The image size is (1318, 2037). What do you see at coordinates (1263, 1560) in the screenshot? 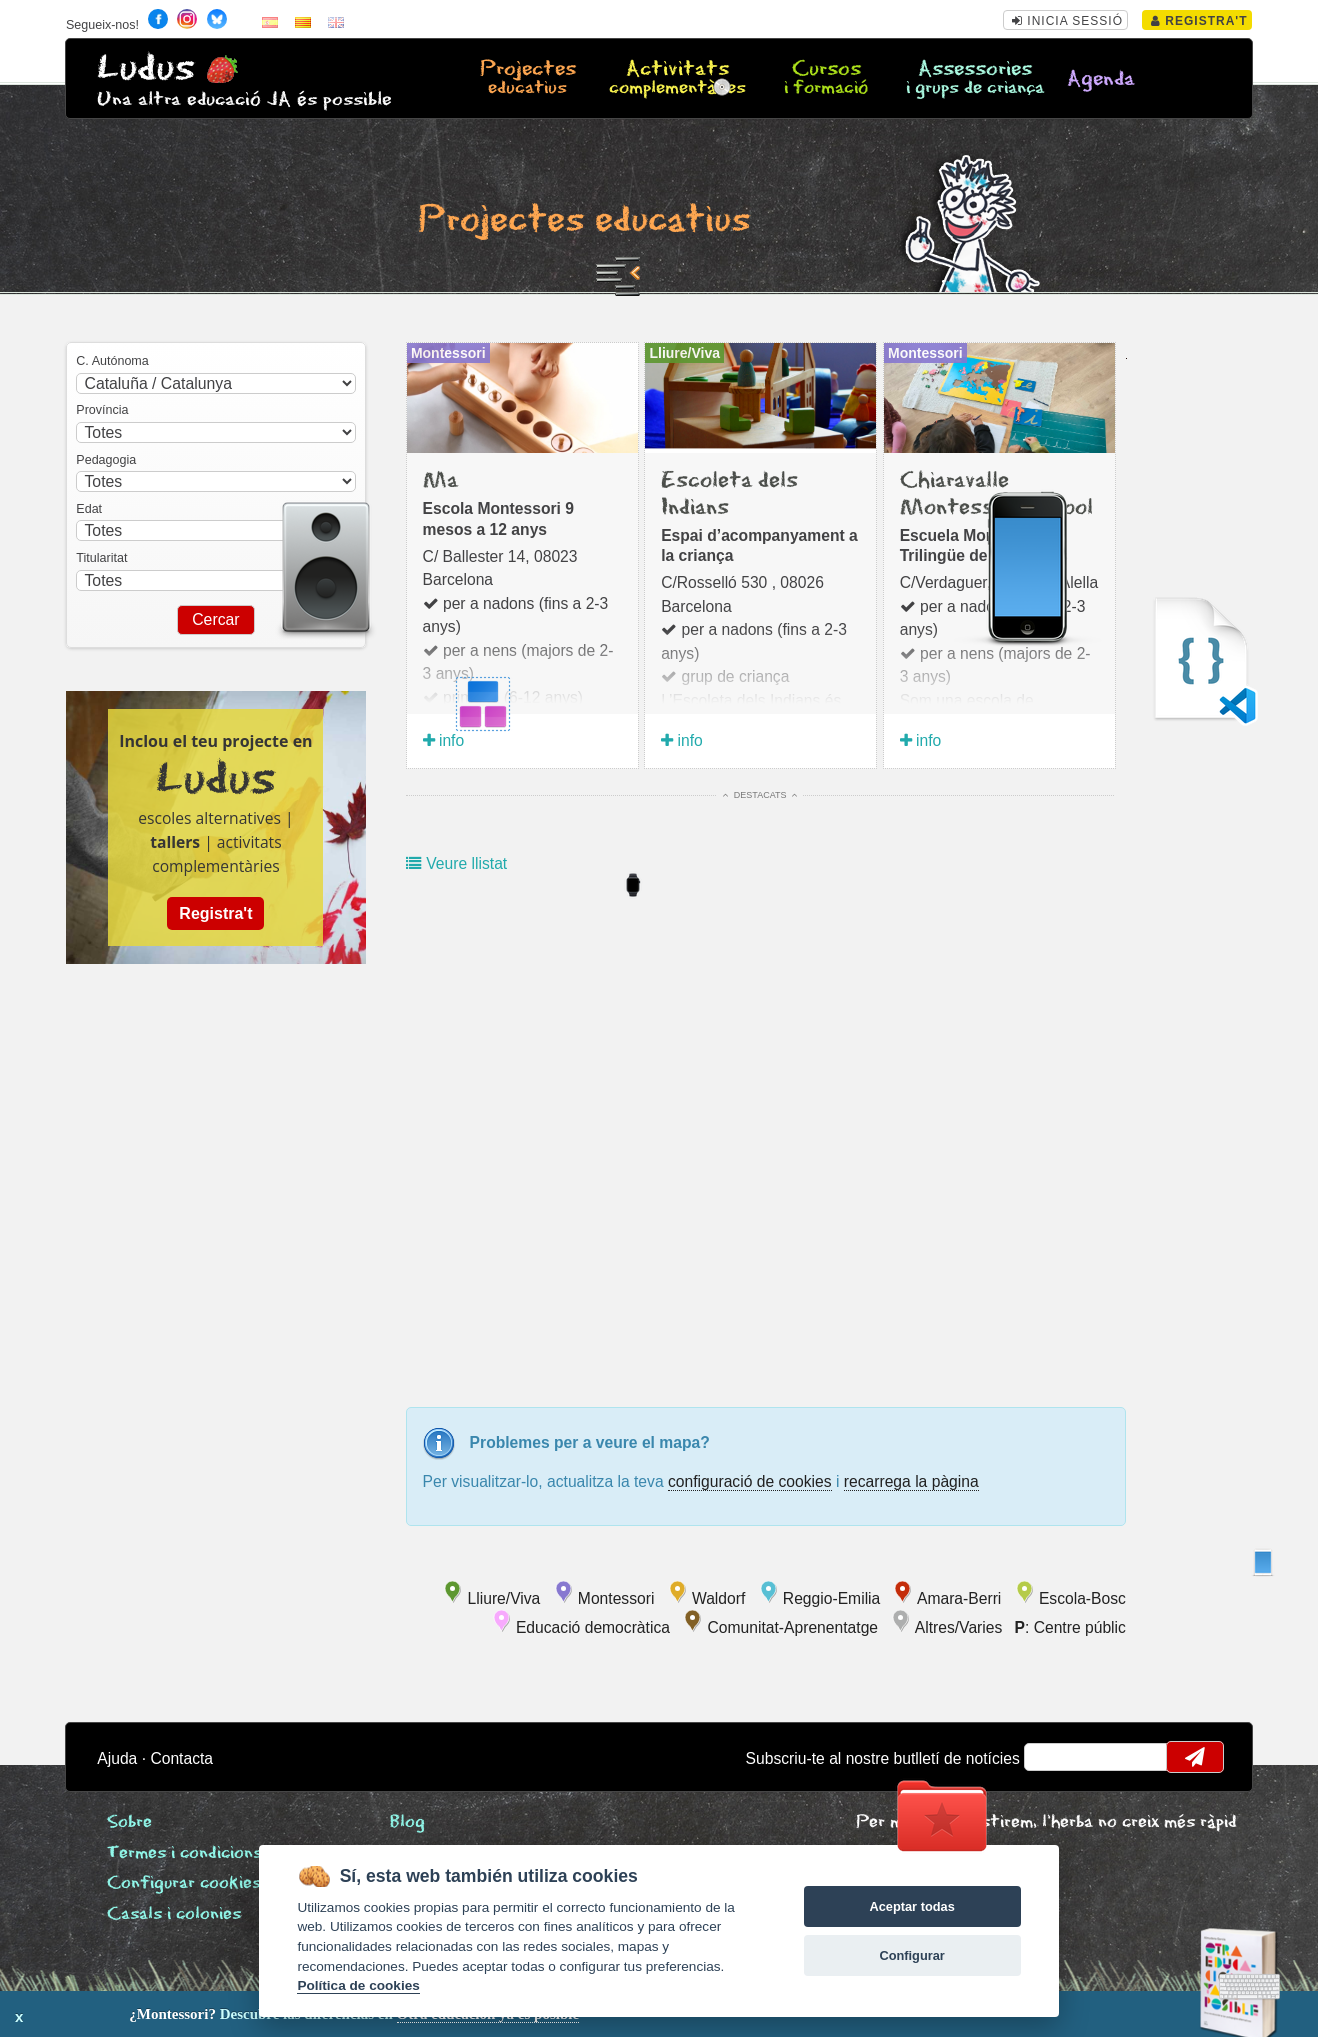
I see `iPad mini 3 device connected via wifi` at bounding box center [1263, 1560].